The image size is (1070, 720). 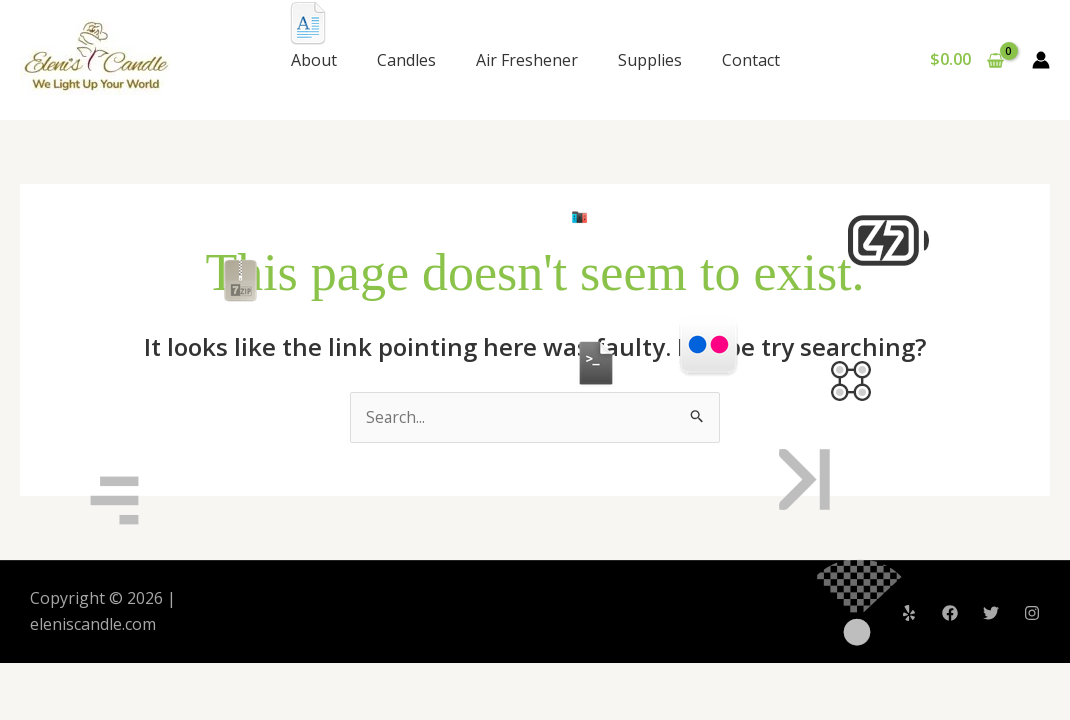 I want to click on connect your Flickr account, so click(x=708, y=344).